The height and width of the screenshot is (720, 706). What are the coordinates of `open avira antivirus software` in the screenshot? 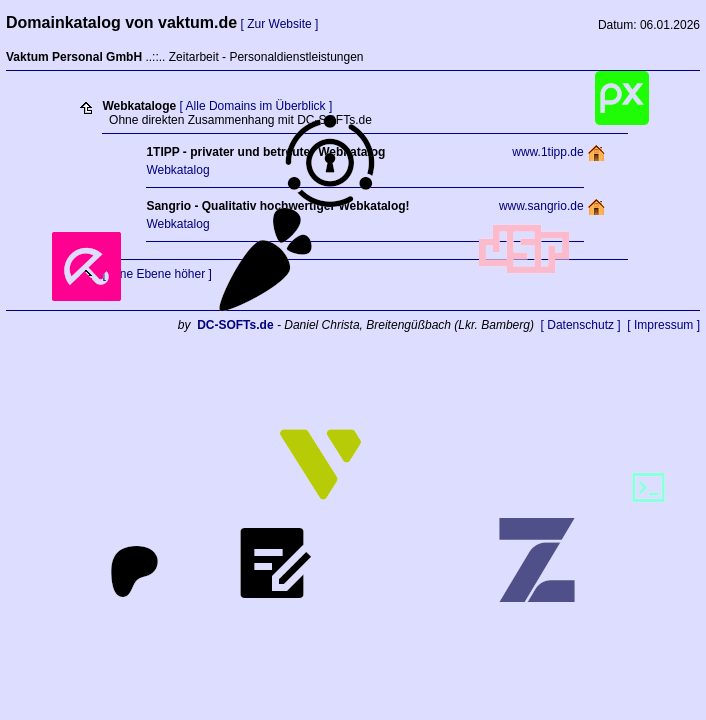 It's located at (86, 266).